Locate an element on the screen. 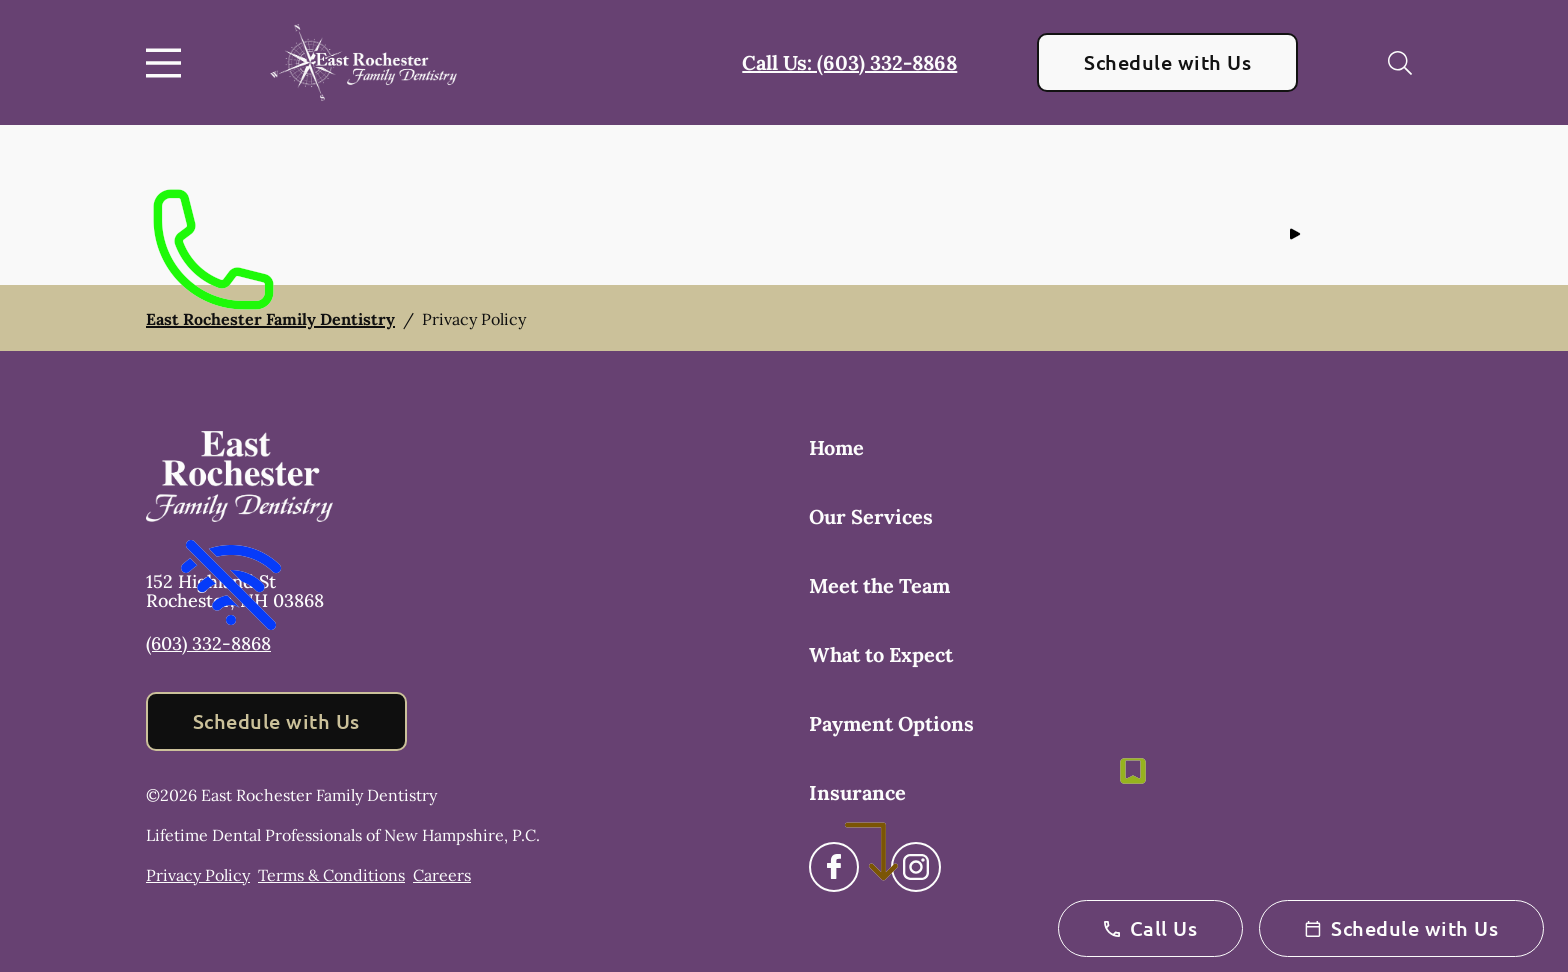 The width and height of the screenshot is (1568, 972). wifi is disabled or unavailable is located at coordinates (231, 585).